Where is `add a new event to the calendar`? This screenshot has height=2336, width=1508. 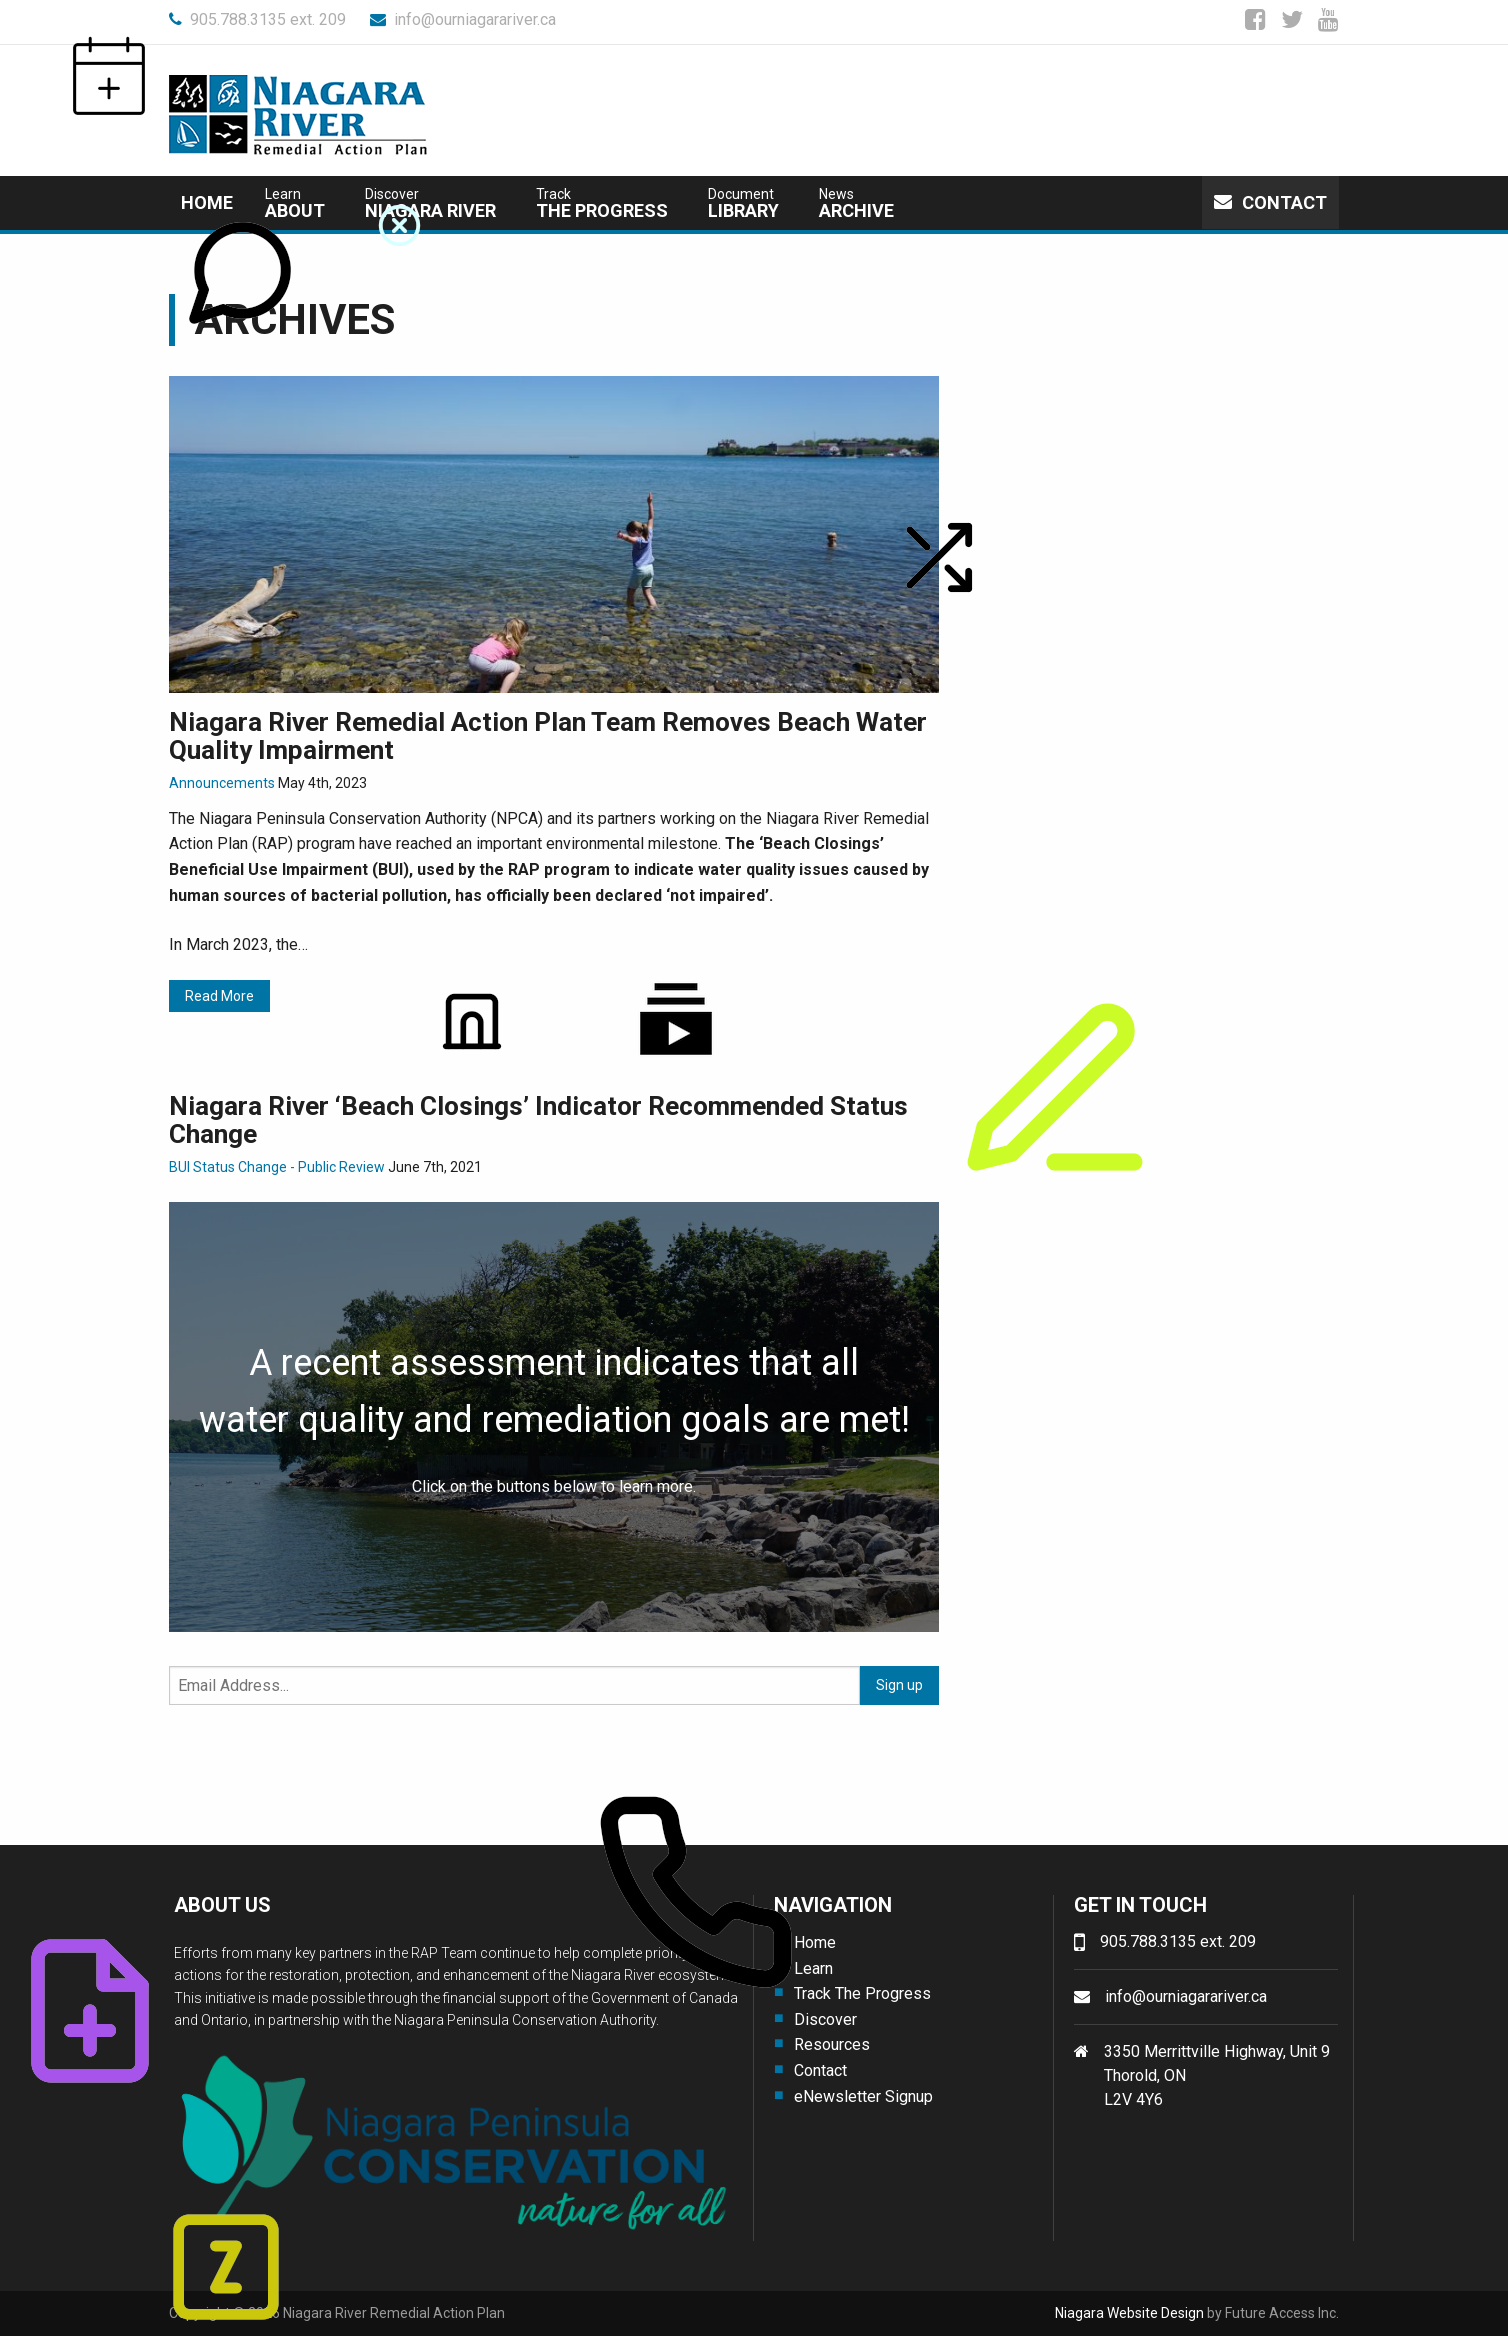 add a new event to the calendar is located at coordinates (109, 79).